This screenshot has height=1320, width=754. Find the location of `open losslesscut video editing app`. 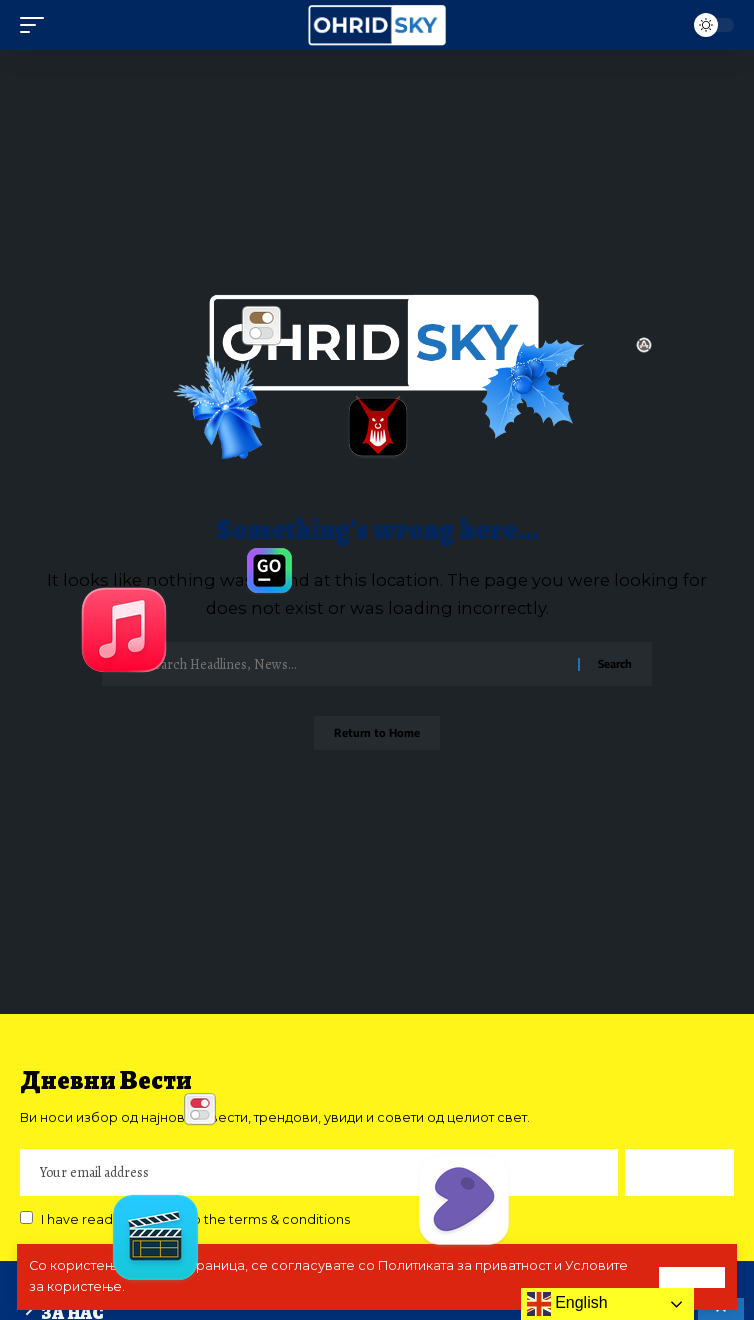

open losslesscut video editing app is located at coordinates (155, 1237).